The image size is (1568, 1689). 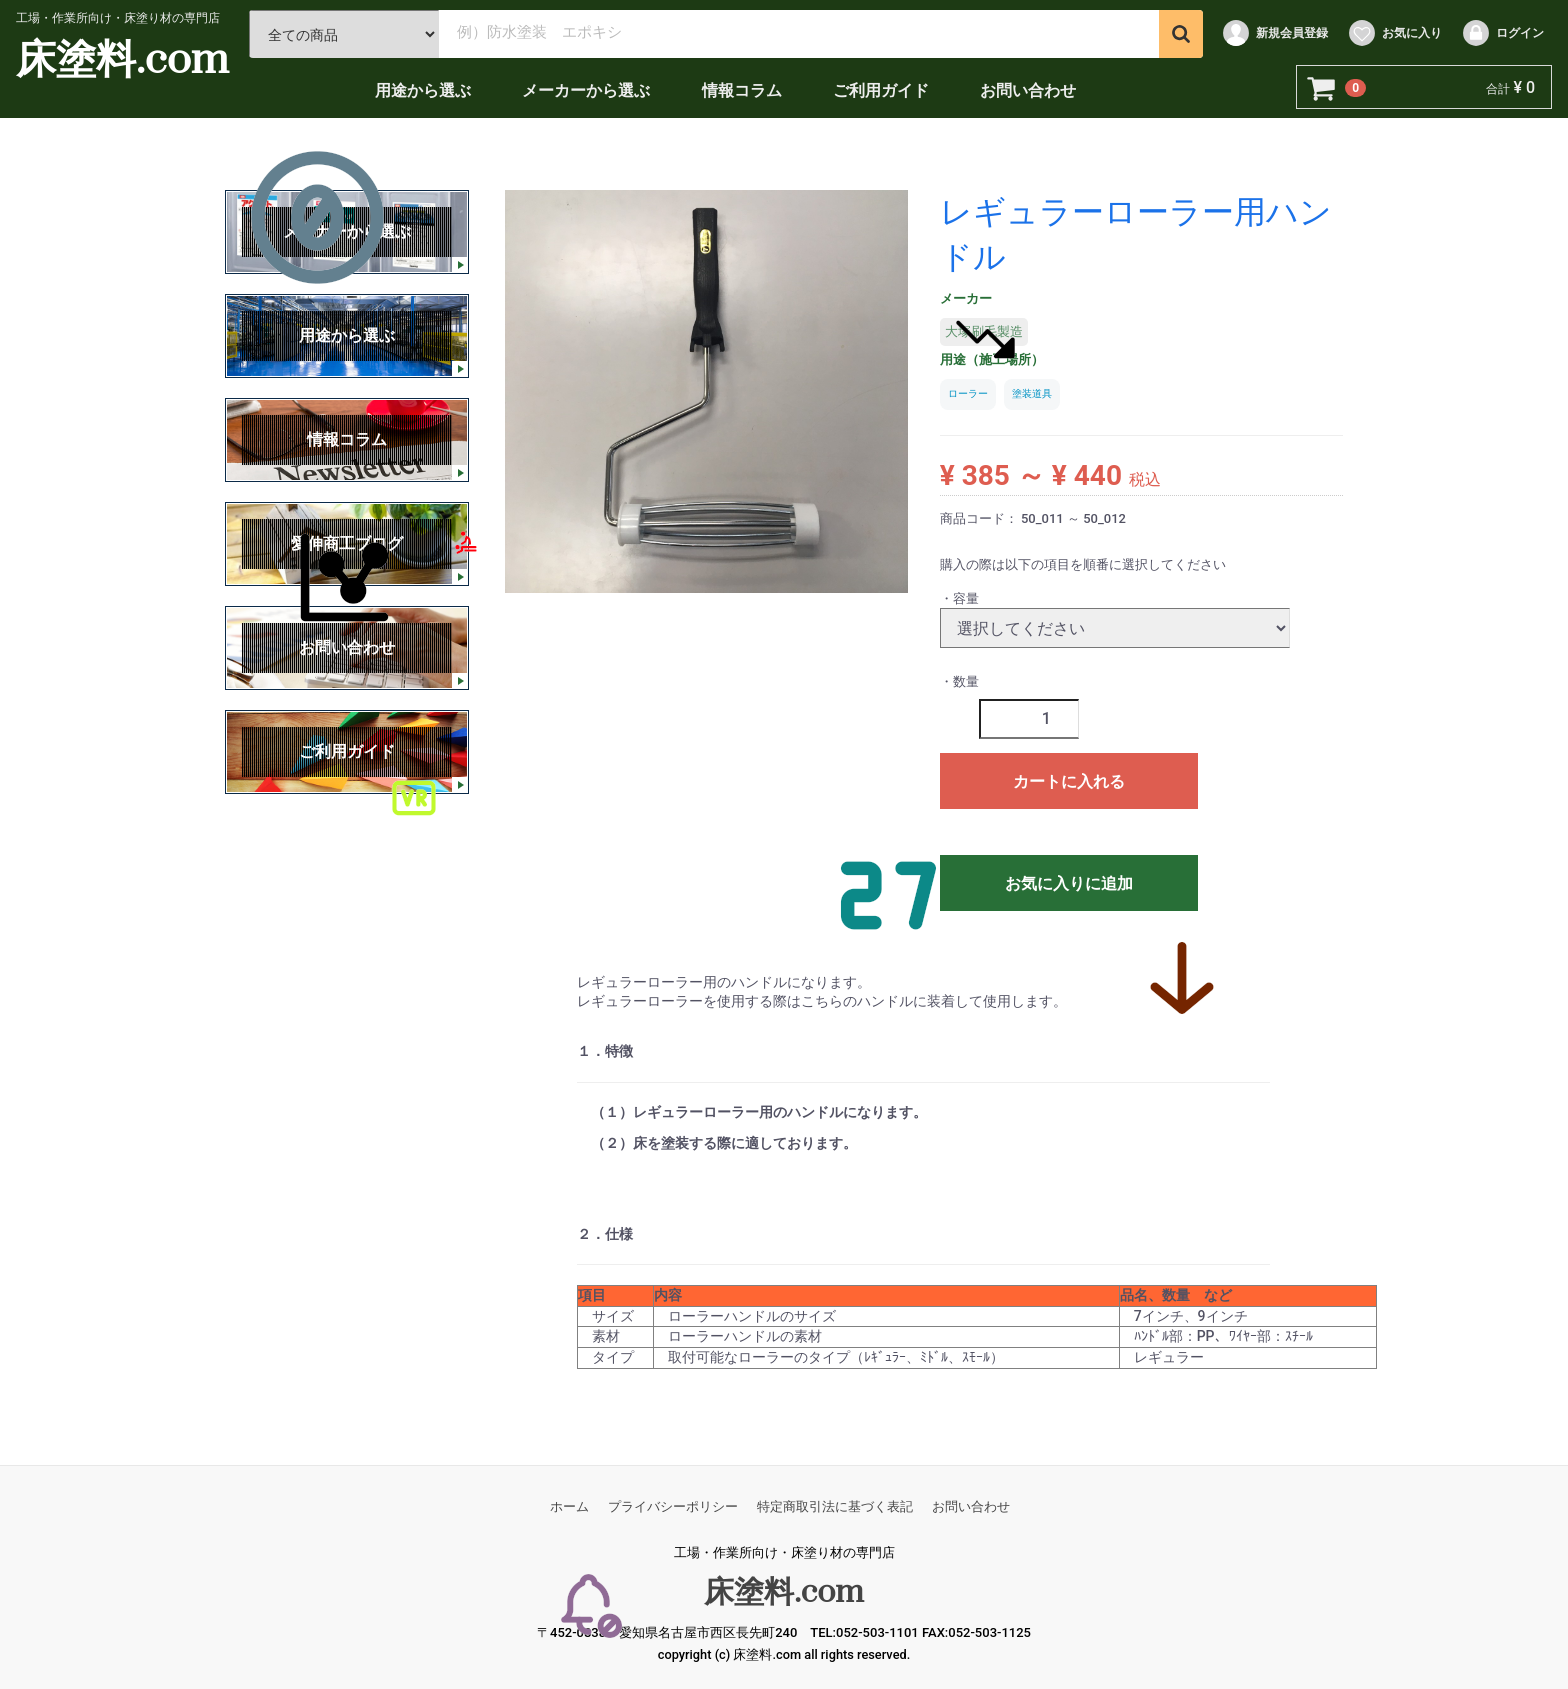 I want to click on indicates content is public domain (CC0 license), so click(x=317, y=217).